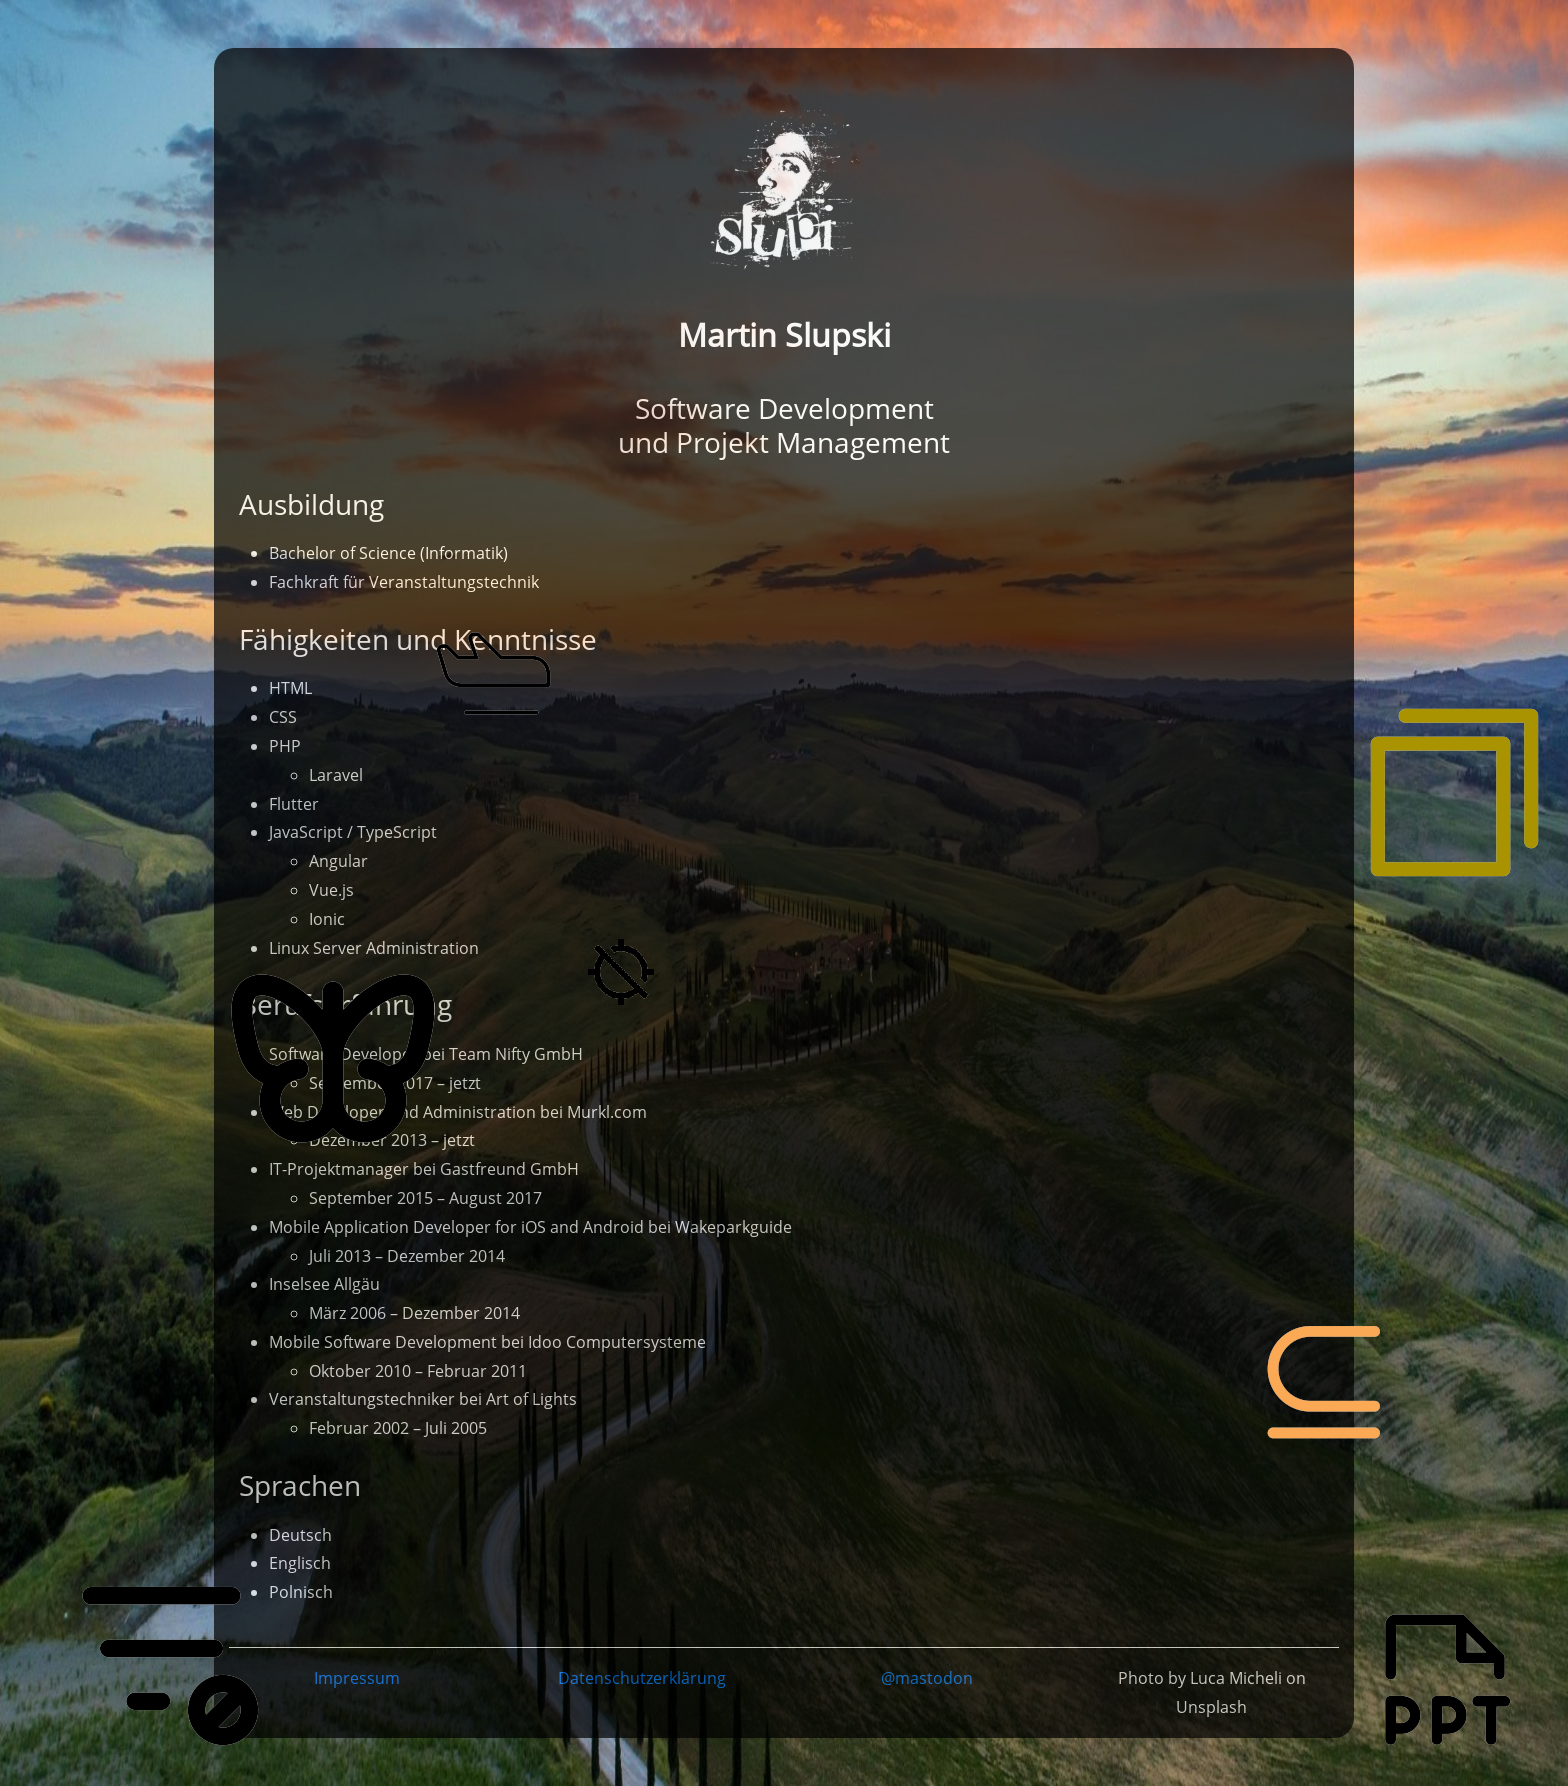 Image resolution: width=1568 pixels, height=1786 pixels. What do you see at coordinates (1454, 792) in the screenshot?
I see `copy to clipboard` at bounding box center [1454, 792].